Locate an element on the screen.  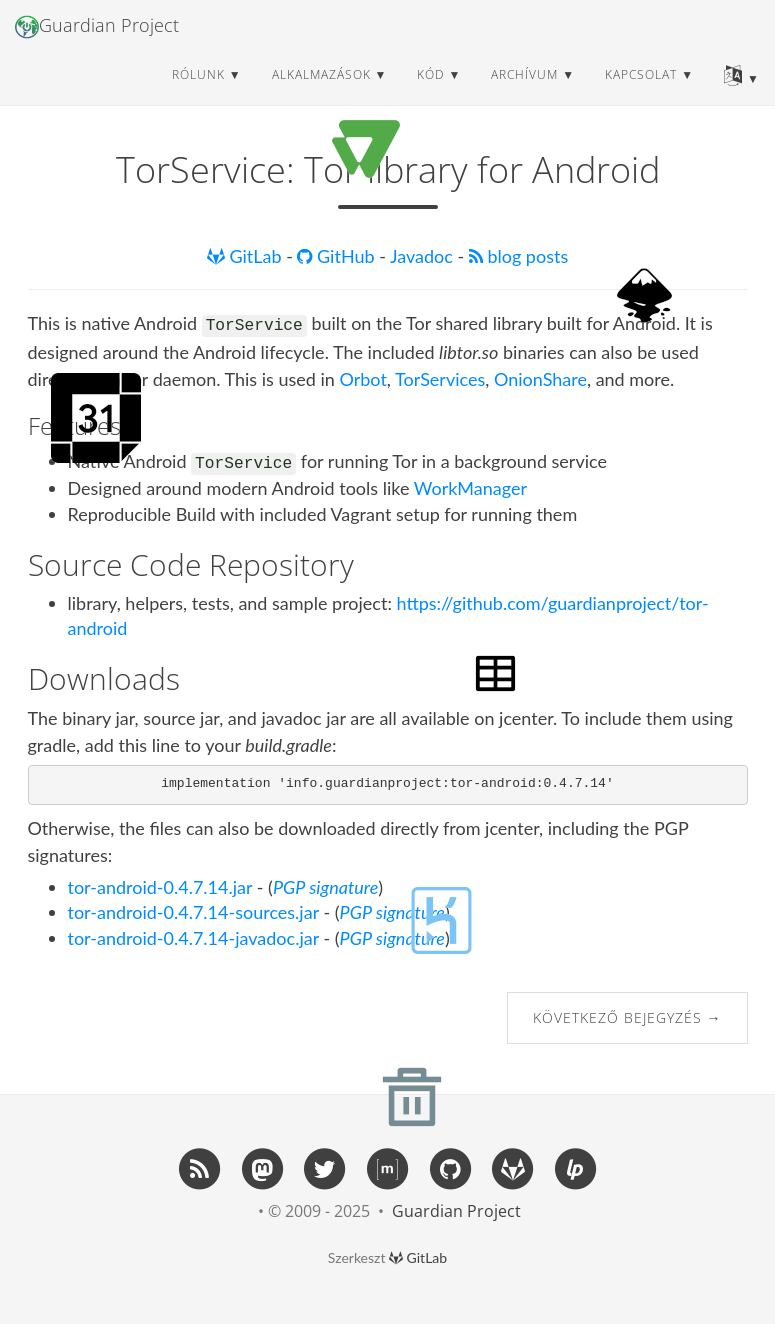
open Inkscape vector graphics editor is located at coordinates (644, 295).